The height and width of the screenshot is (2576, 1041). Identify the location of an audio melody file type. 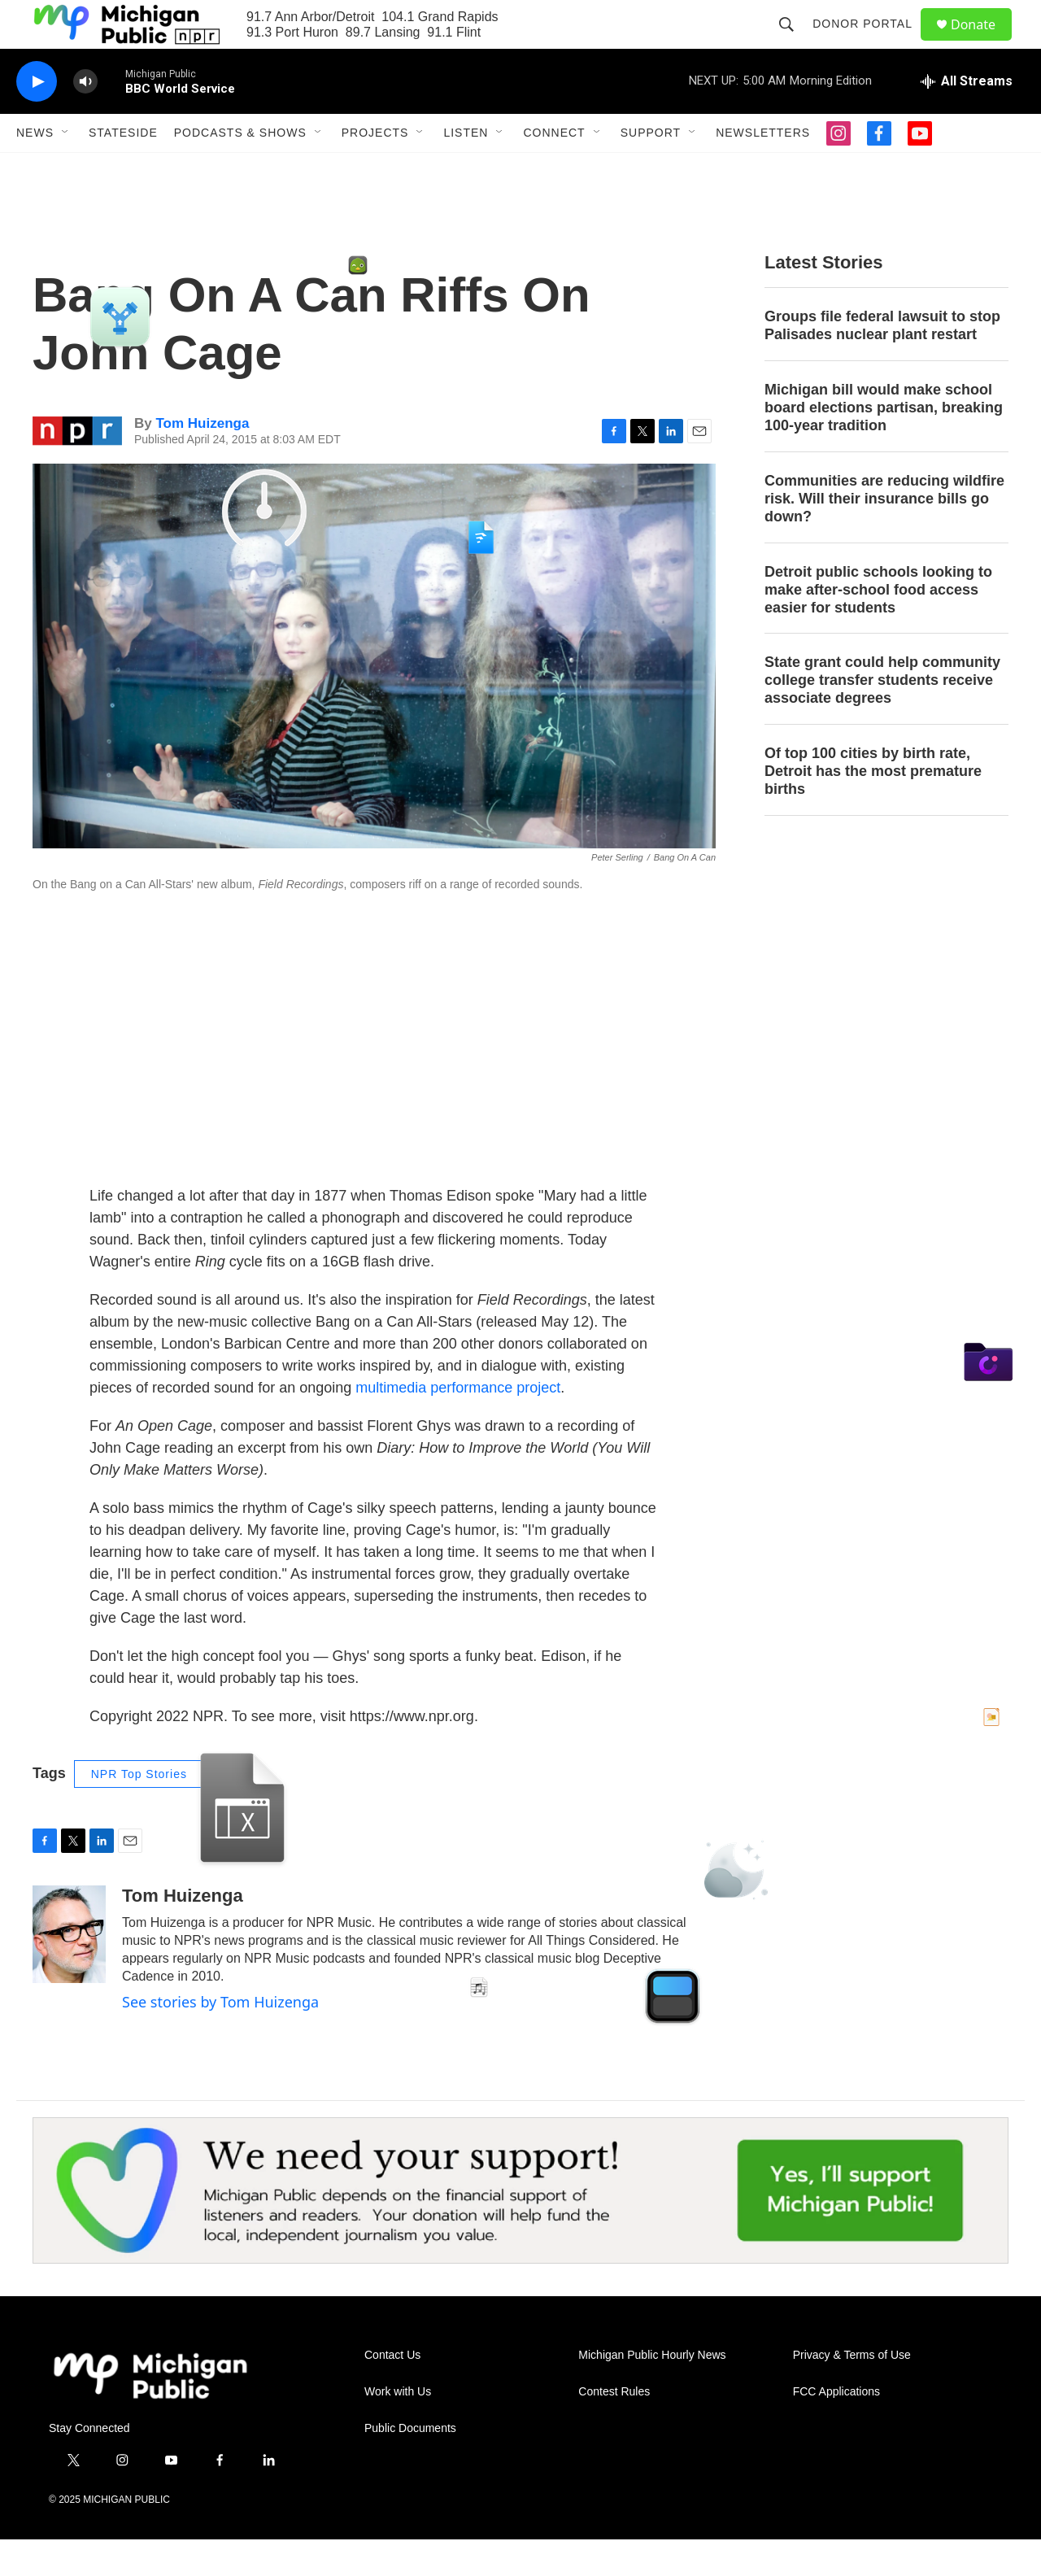
(479, 1987).